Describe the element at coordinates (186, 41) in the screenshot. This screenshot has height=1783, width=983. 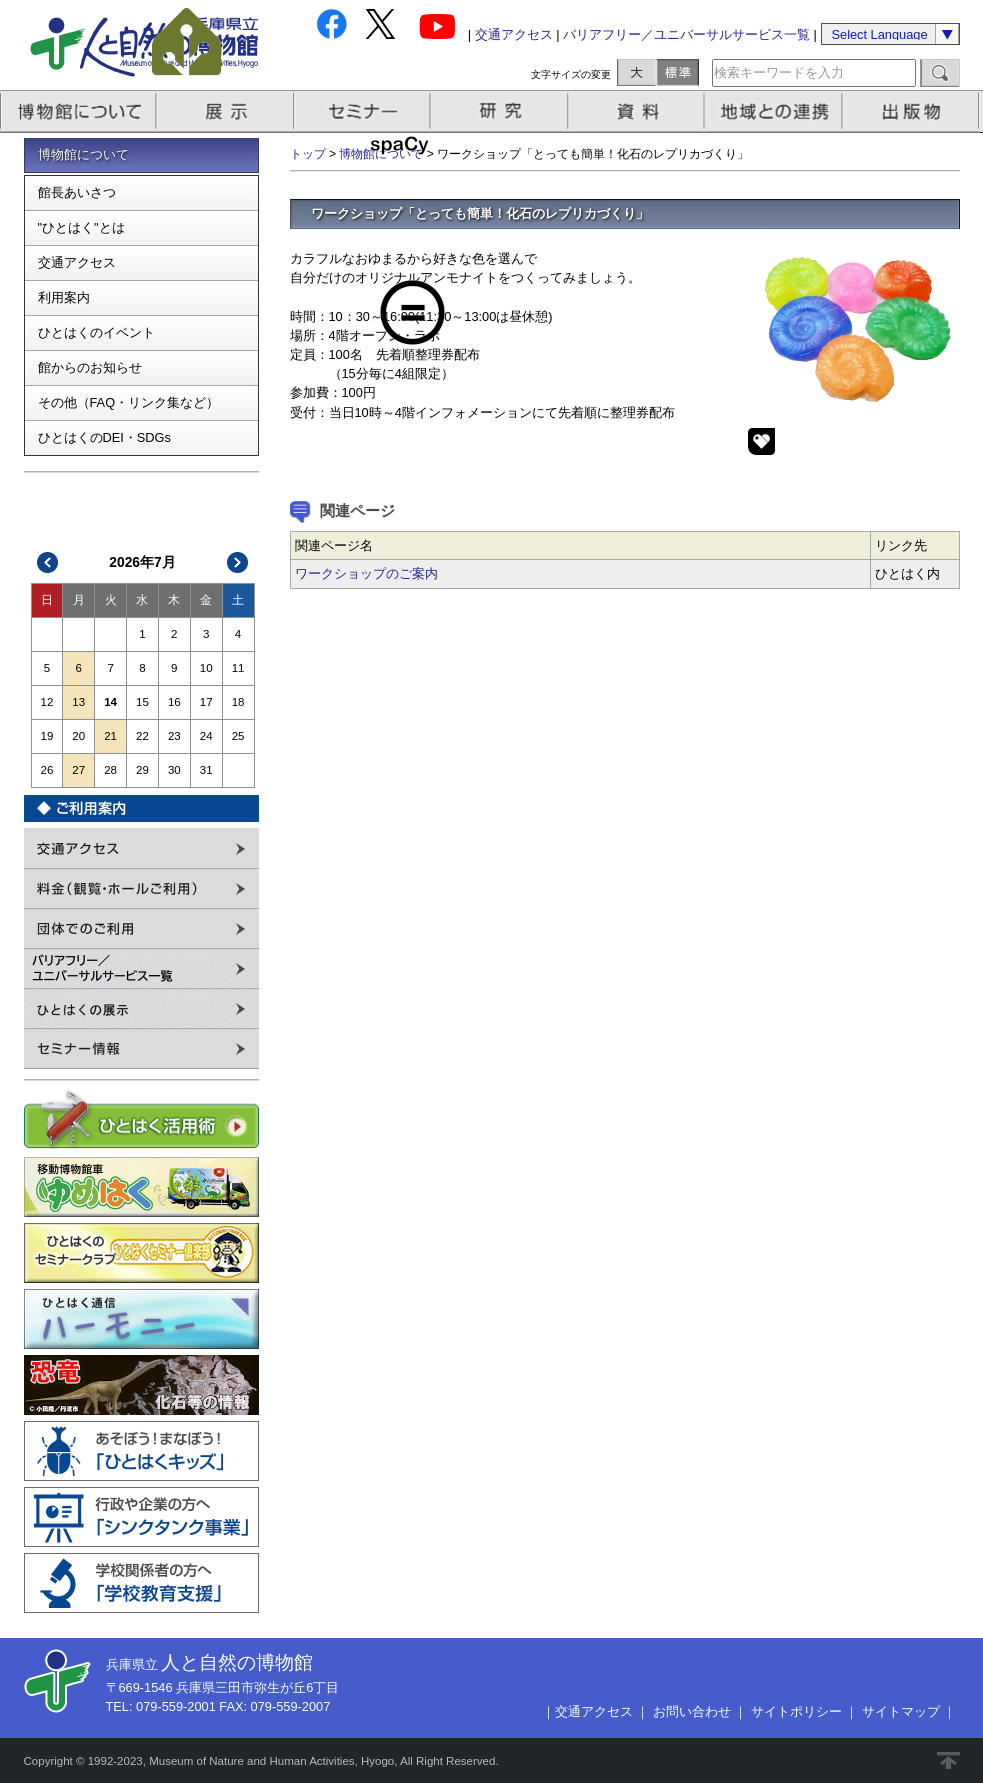
I see `open Home Assistant app` at that location.